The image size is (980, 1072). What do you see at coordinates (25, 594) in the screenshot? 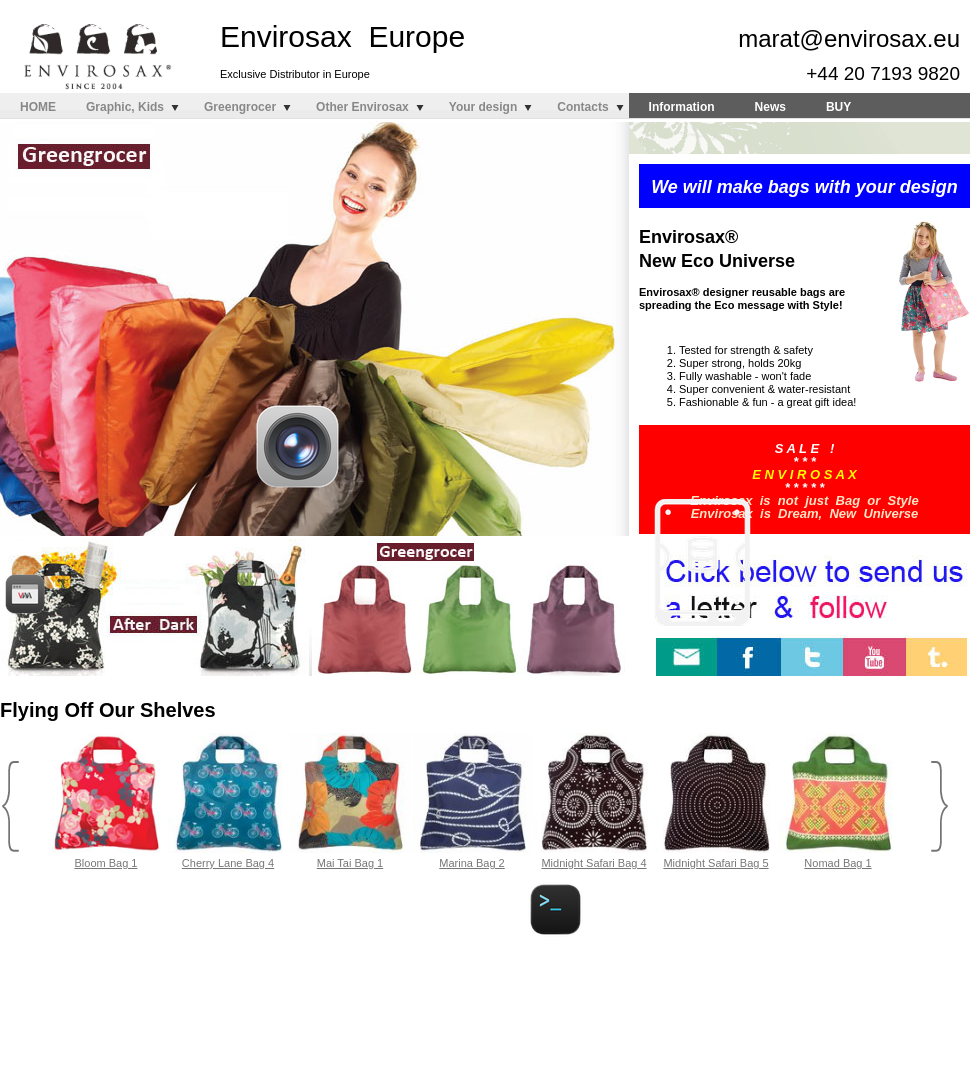
I see `open virtual machine preferences` at bounding box center [25, 594].